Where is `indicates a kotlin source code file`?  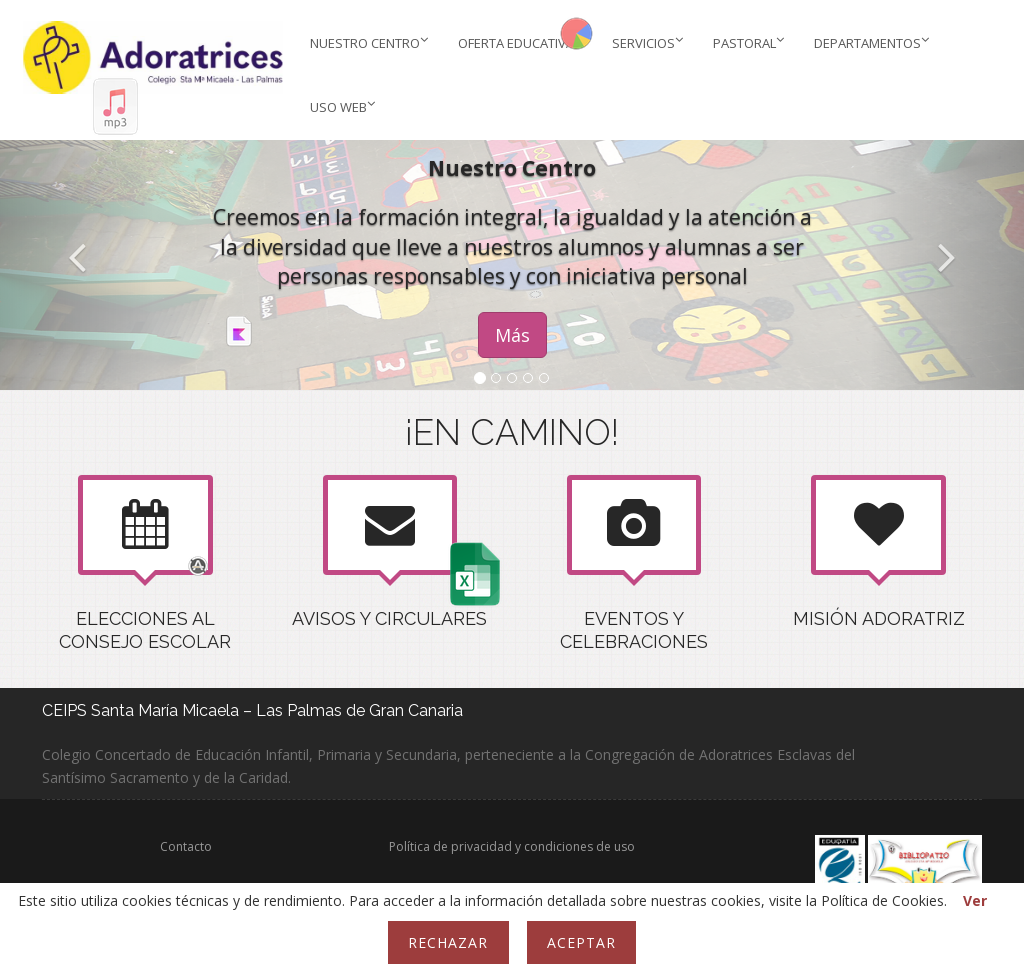 indicates a kotlin source code file is located at coordinates (239, 331).